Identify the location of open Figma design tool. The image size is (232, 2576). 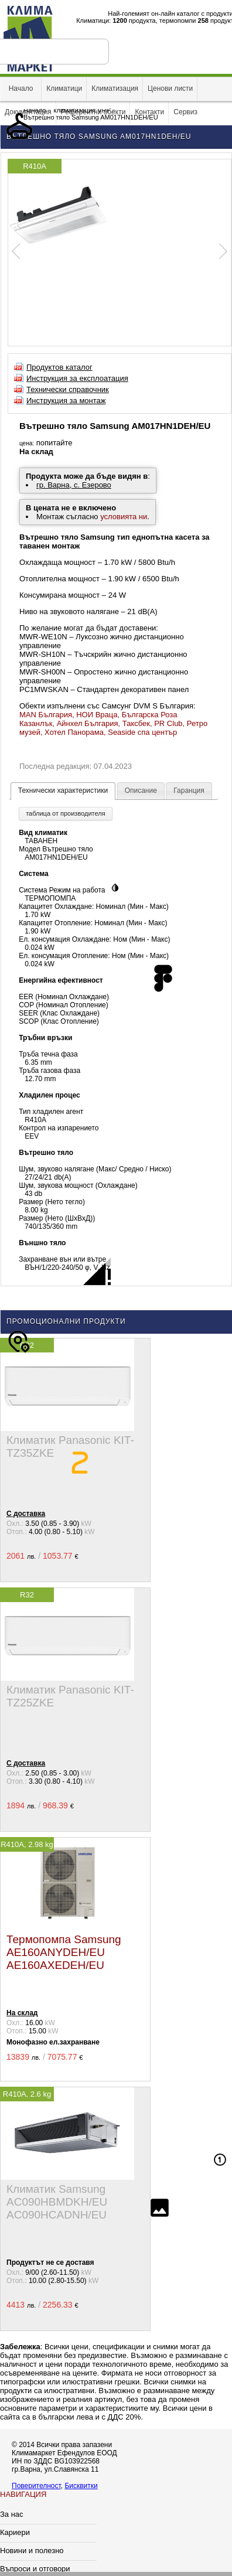
(163, 978).